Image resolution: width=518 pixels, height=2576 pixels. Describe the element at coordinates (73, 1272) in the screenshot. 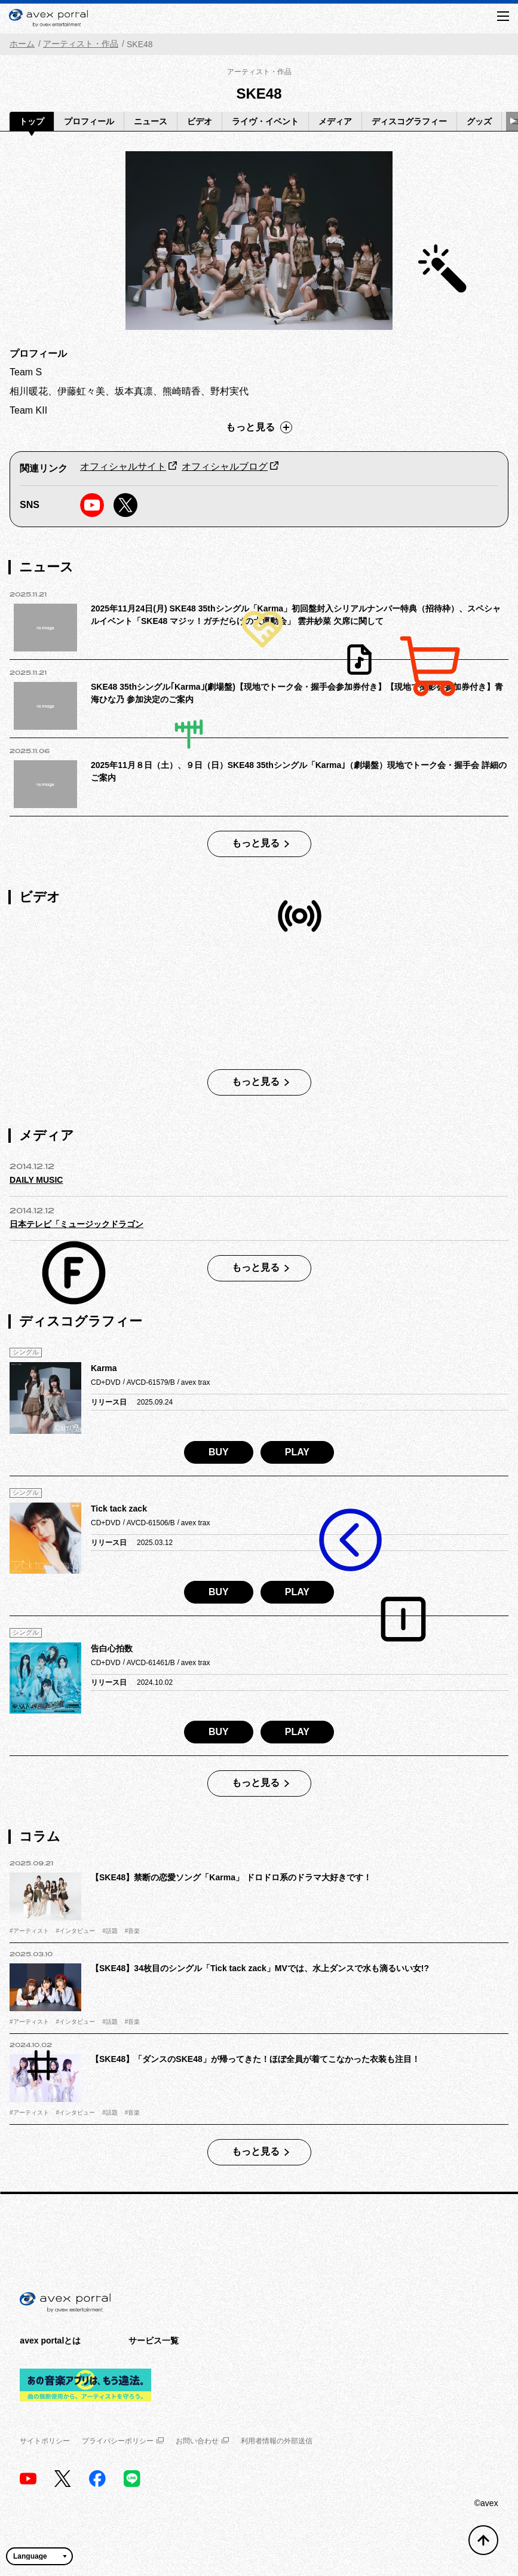

I see `facebook shortcut or social sharing` at that location.